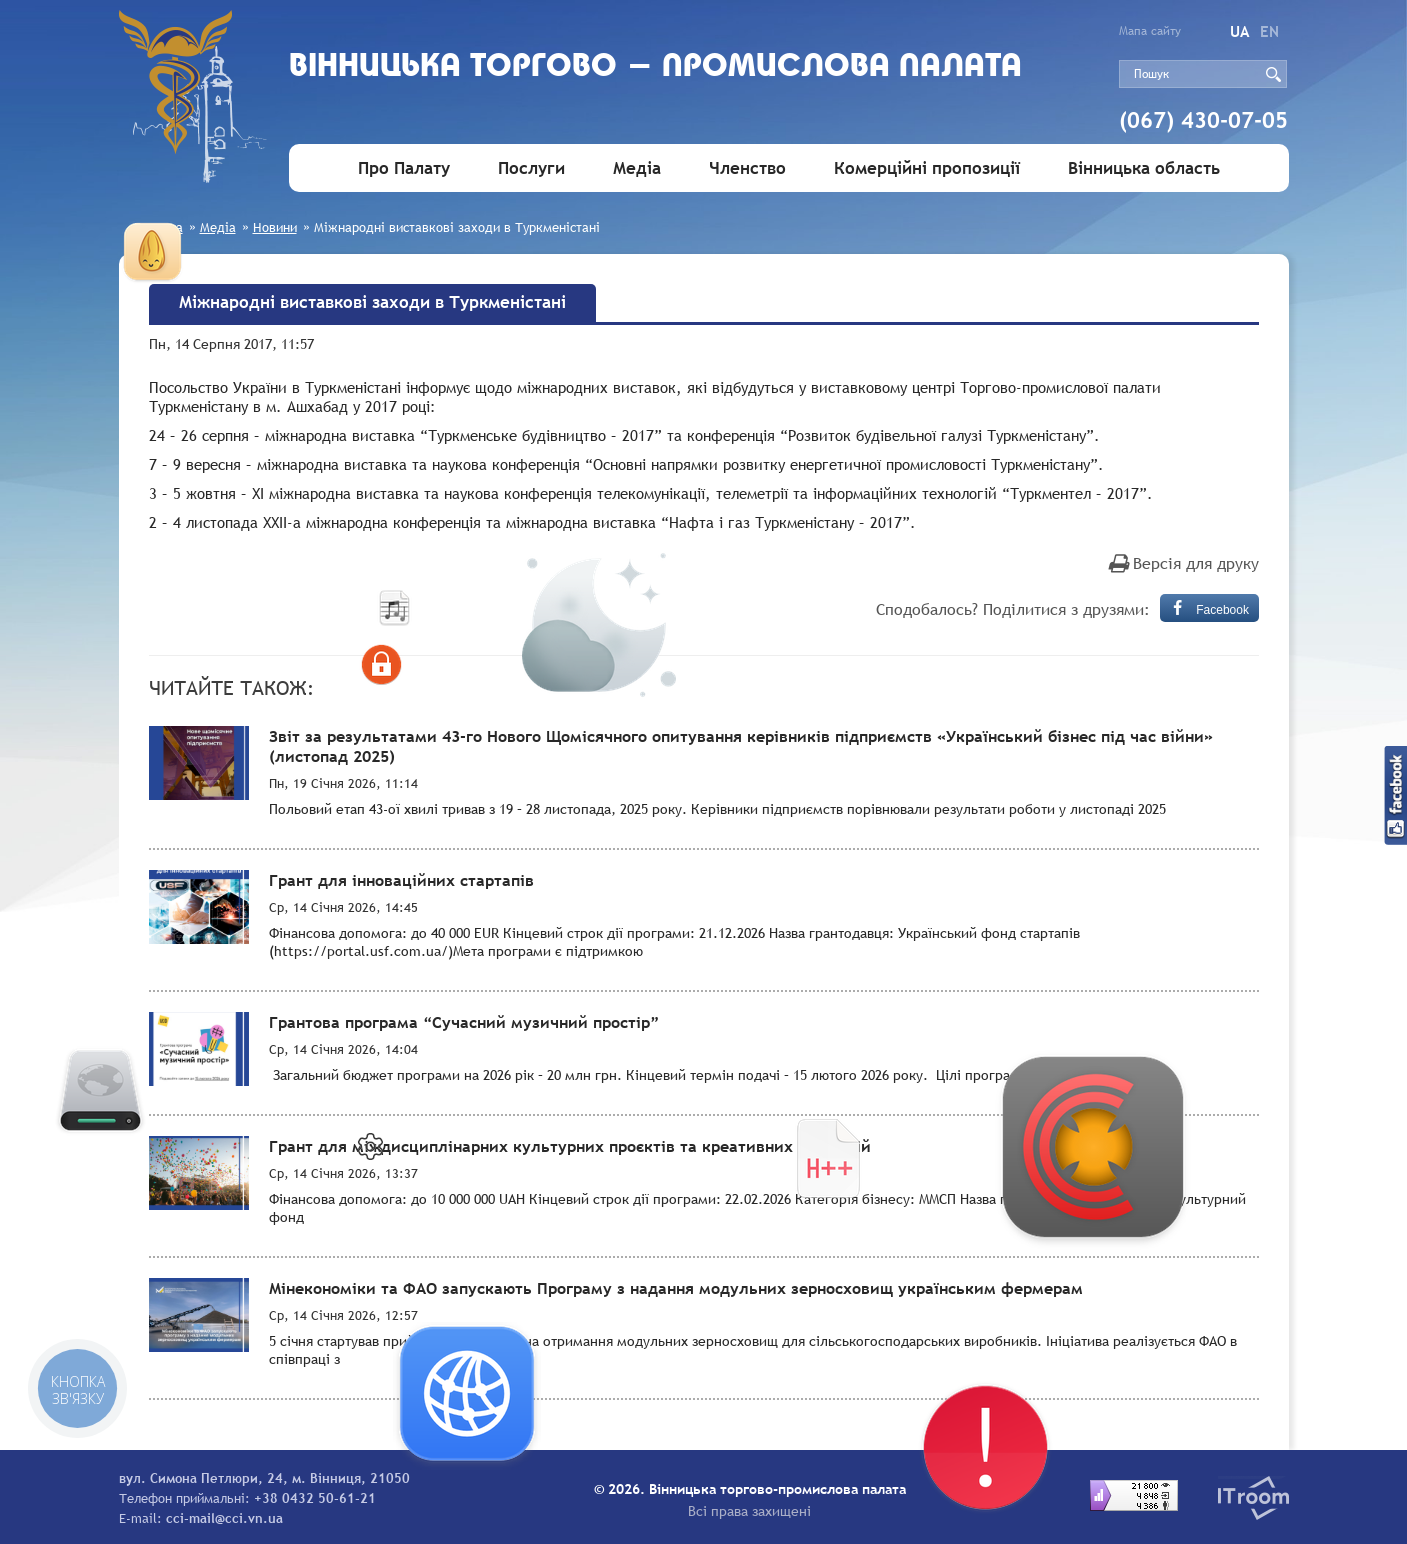 The height and width of the screenshot is (1544, 1407). Describe the element at coordinates (1093, 1147) in the screenshot. I see `launch OpenRA Command & Conquer game` at that location.